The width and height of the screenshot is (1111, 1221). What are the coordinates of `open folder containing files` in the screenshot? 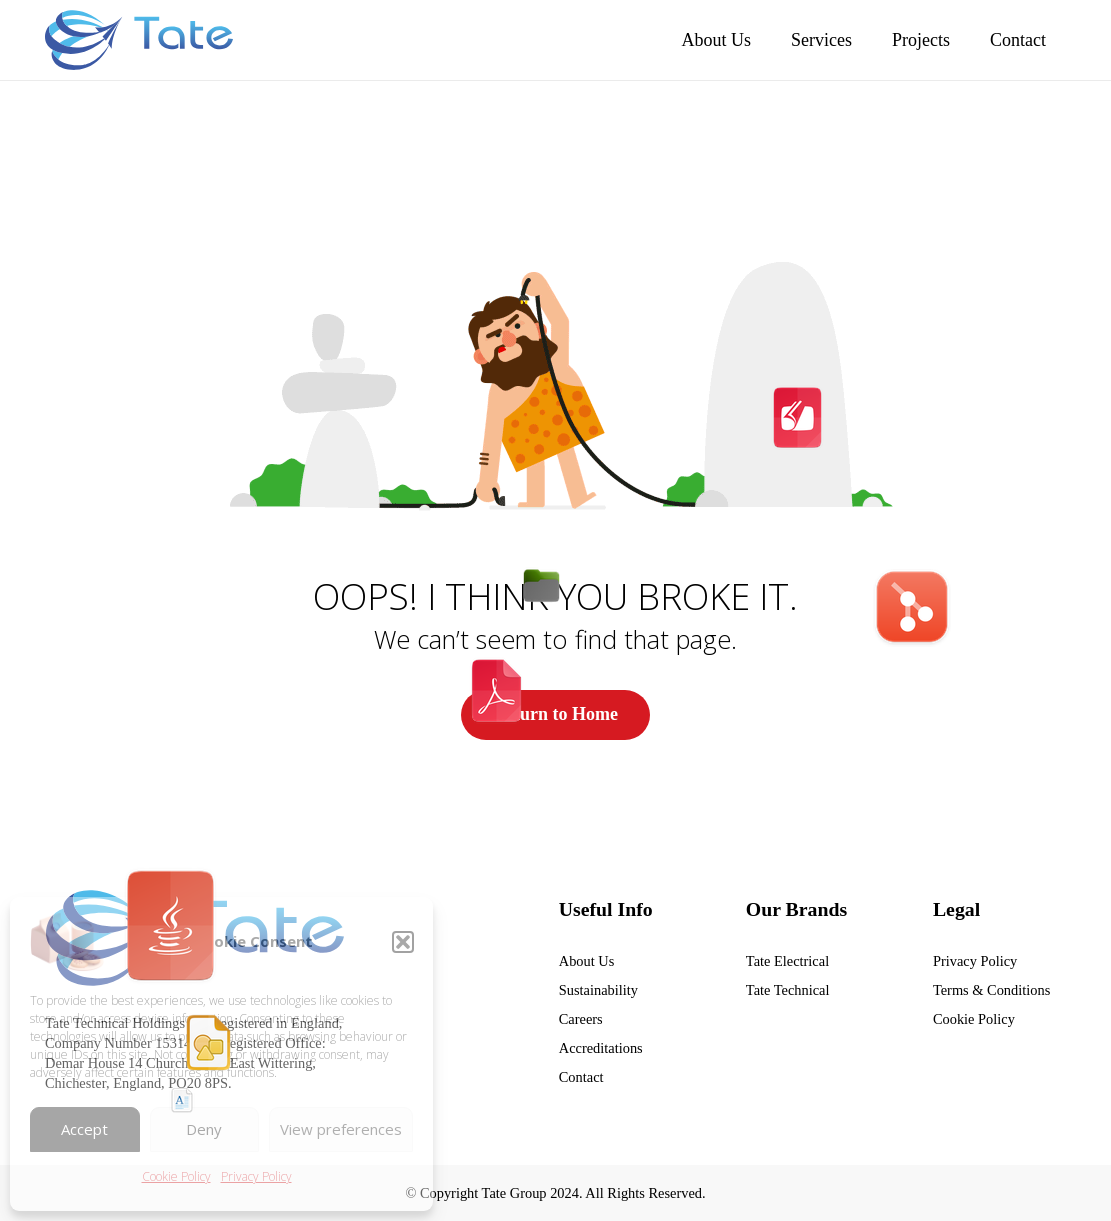 It's located at (541, 585).